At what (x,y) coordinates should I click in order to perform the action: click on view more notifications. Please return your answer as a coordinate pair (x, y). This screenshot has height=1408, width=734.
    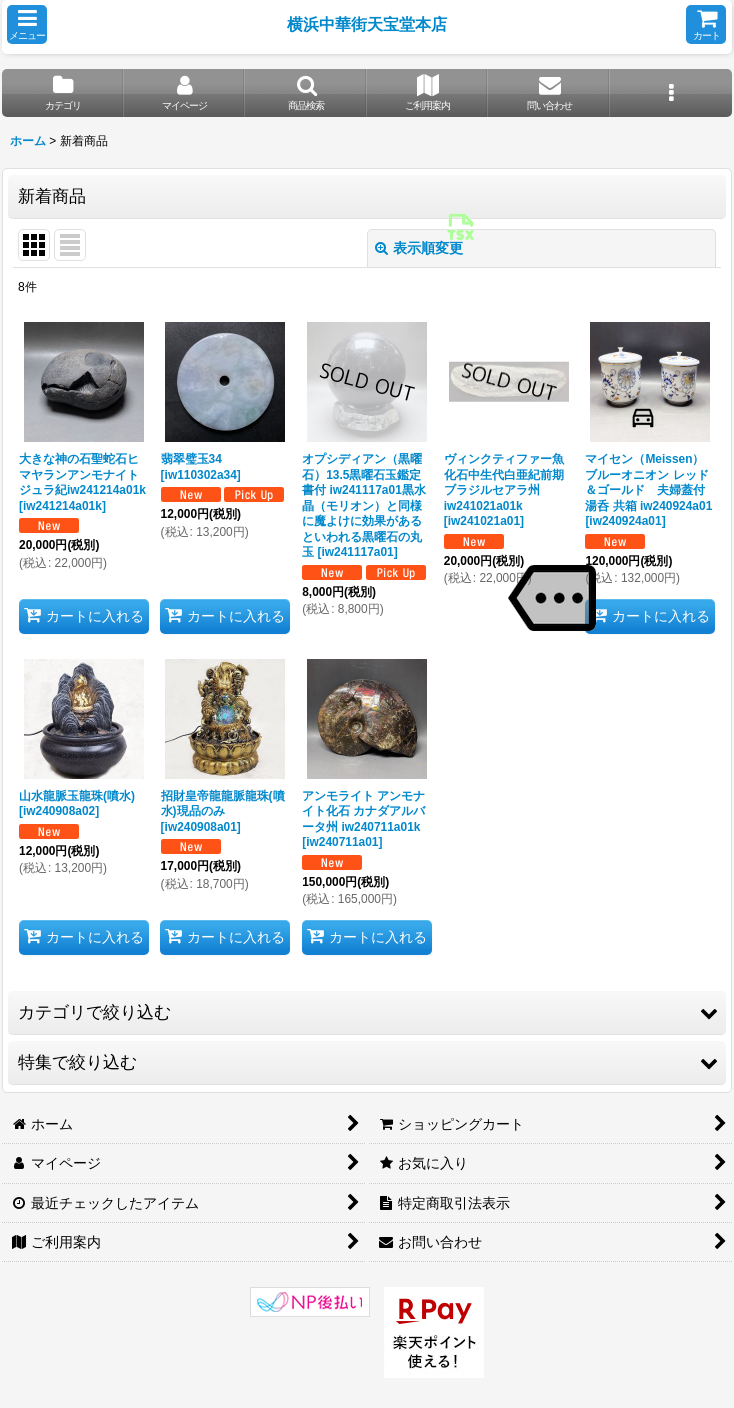
    Looking at the image, I should click on (552, 598).